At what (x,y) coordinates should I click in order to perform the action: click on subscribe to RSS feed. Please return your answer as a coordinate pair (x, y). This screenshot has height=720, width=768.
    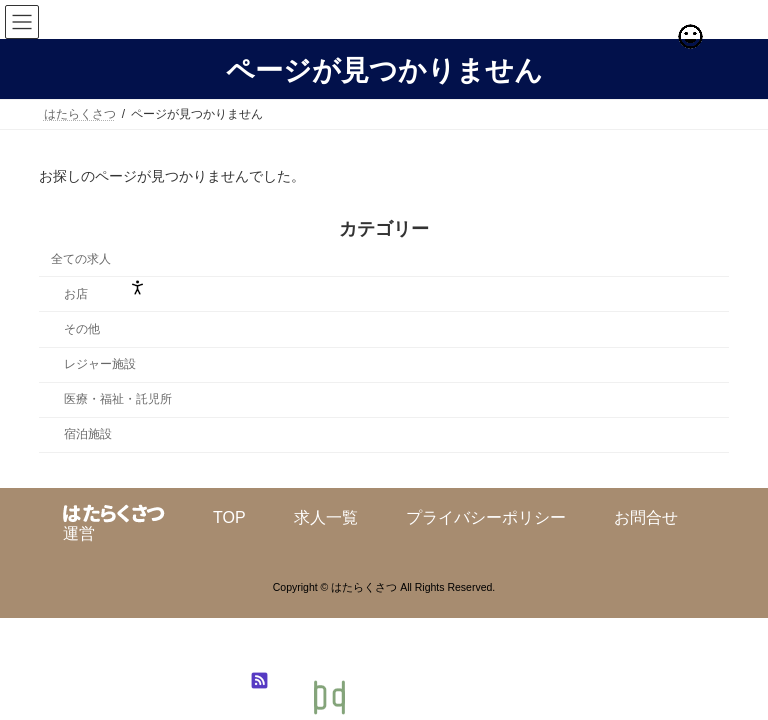
    Looking at the image, I should click on (259, 680).